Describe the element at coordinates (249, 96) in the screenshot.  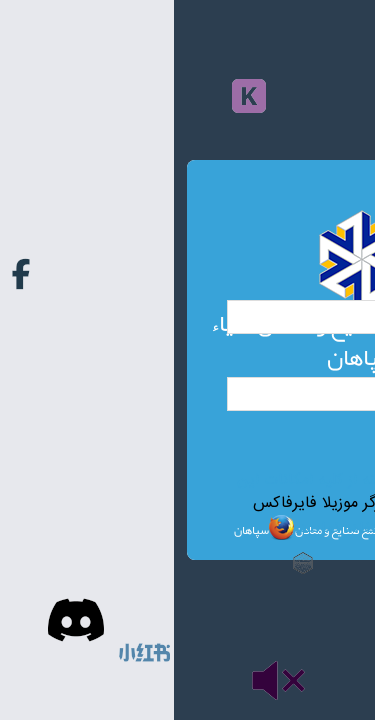
I see `keystone CMS logo` at that location.